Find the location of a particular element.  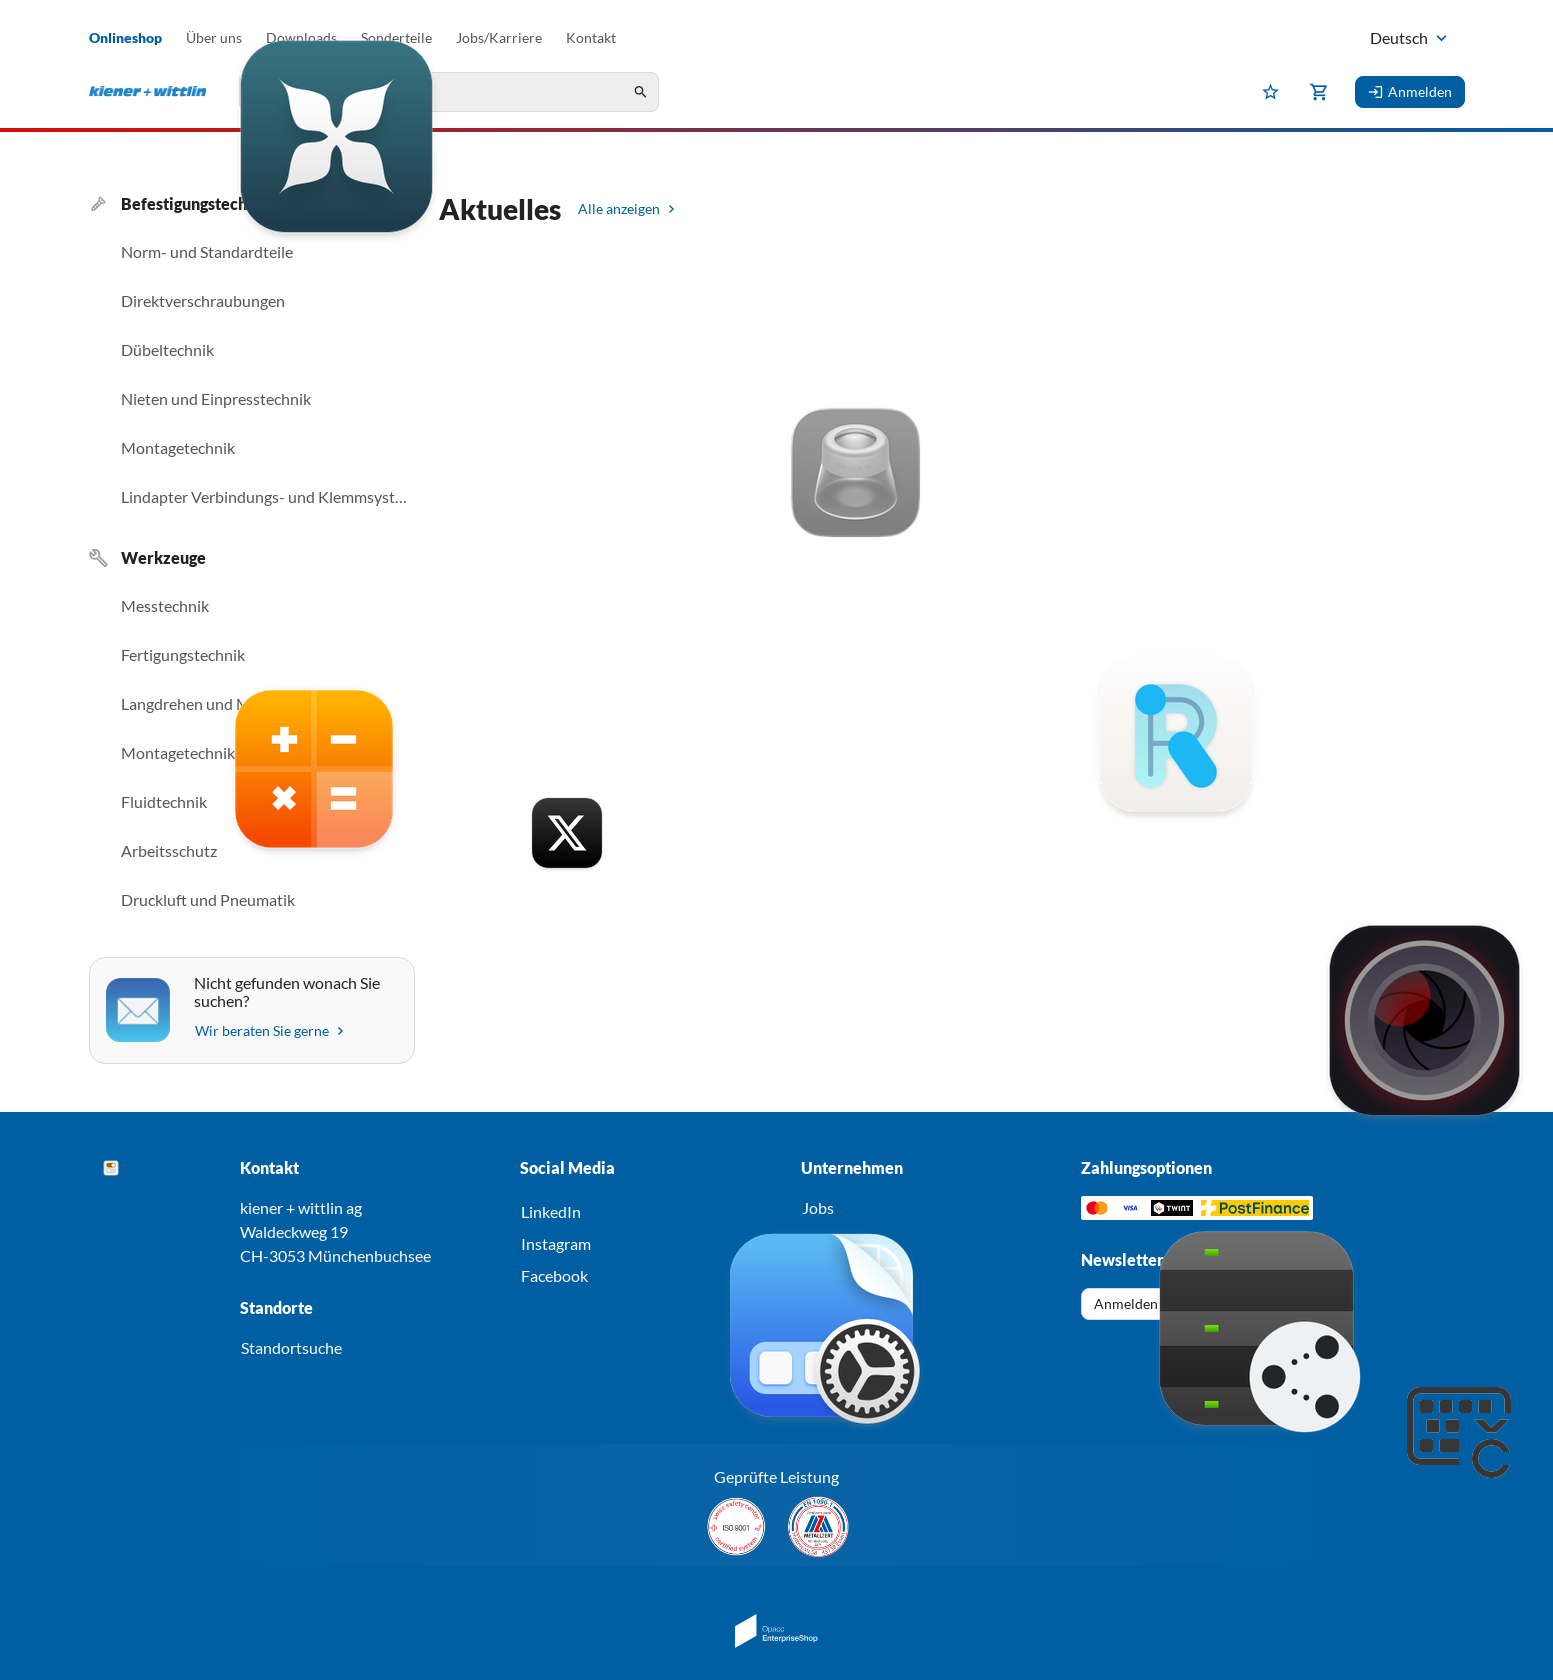

open system tweaks or settings customization is located at coordinates (111, 1168).